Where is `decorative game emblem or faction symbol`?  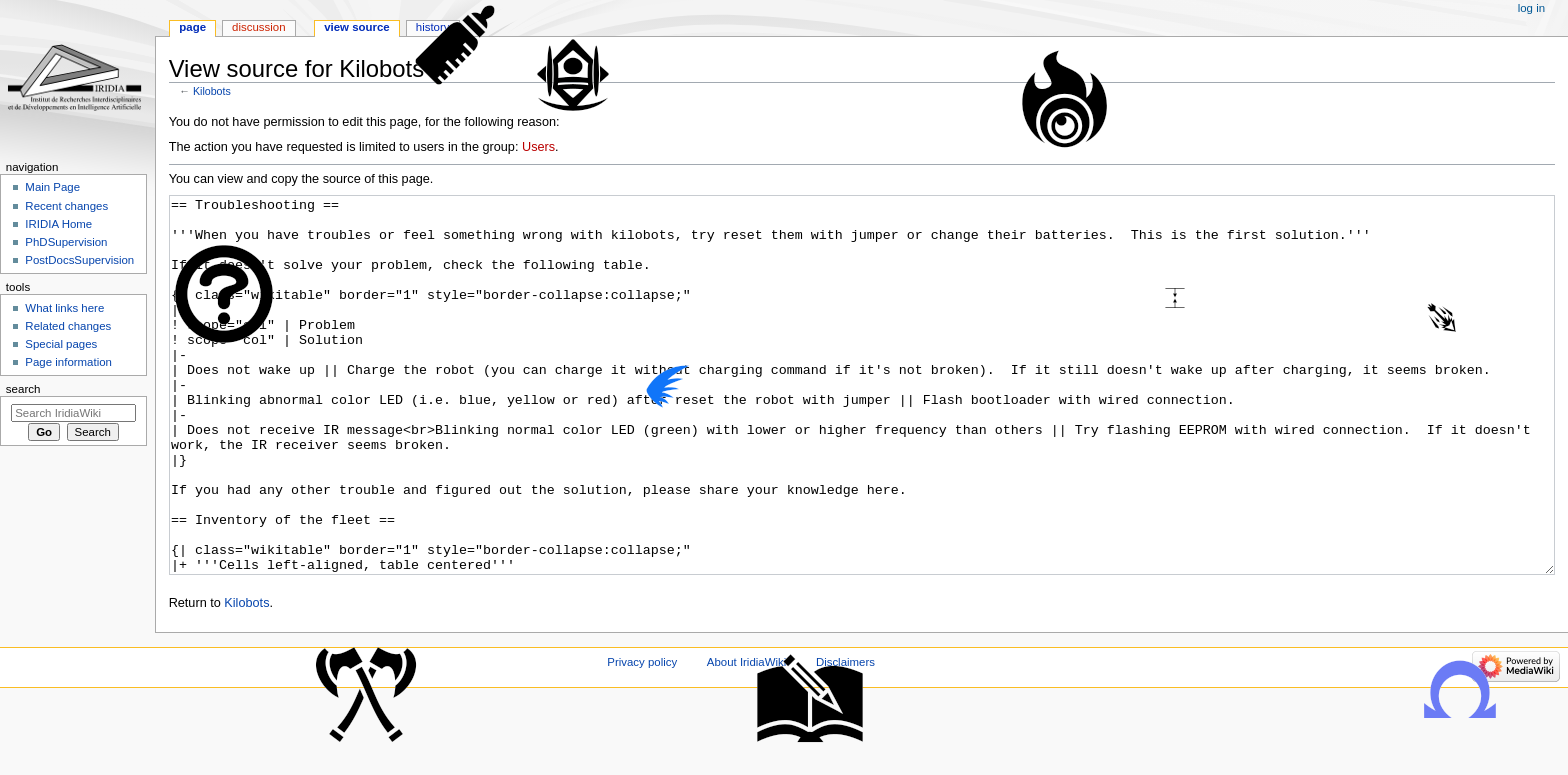 decorative game emblem or faction symbol is located at coordinates (573, 75).